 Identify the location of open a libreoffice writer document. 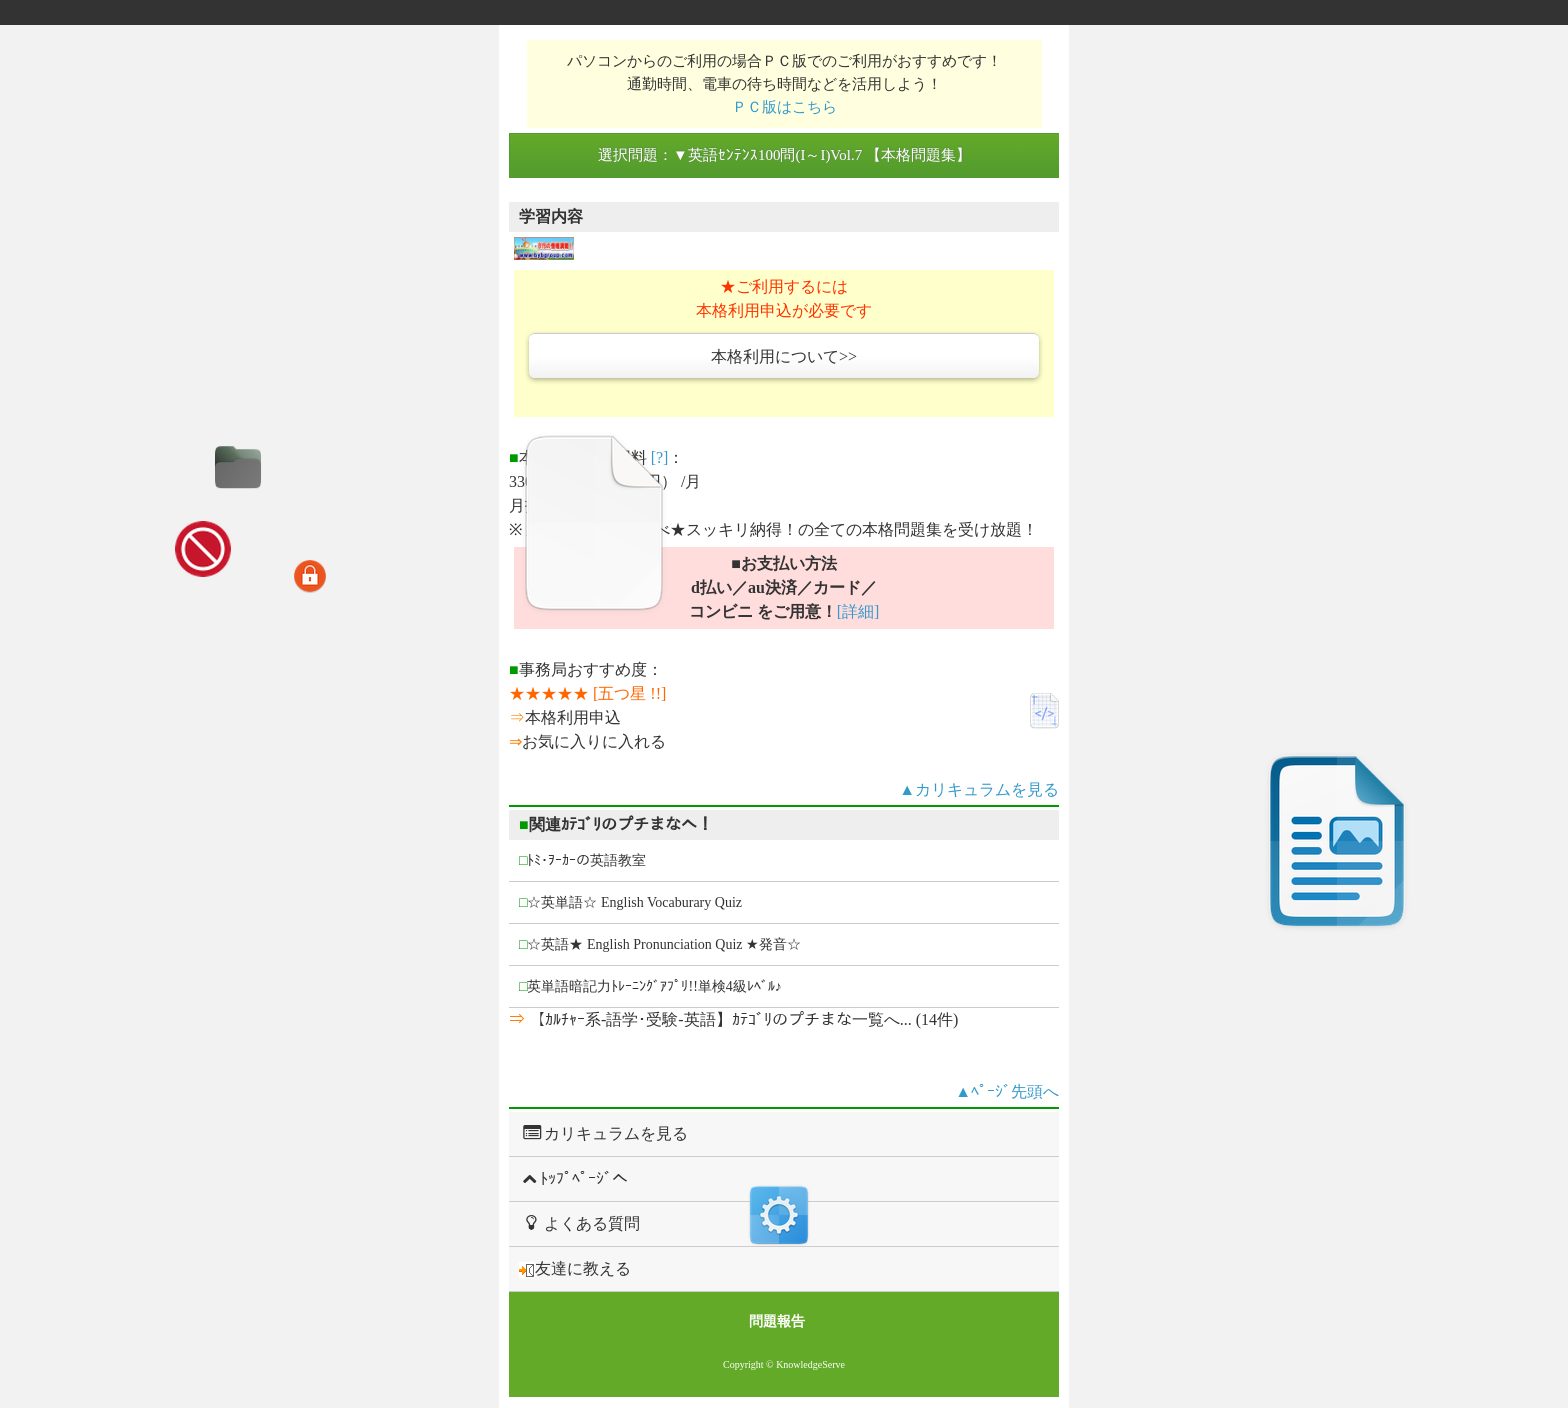
(1337, 841).